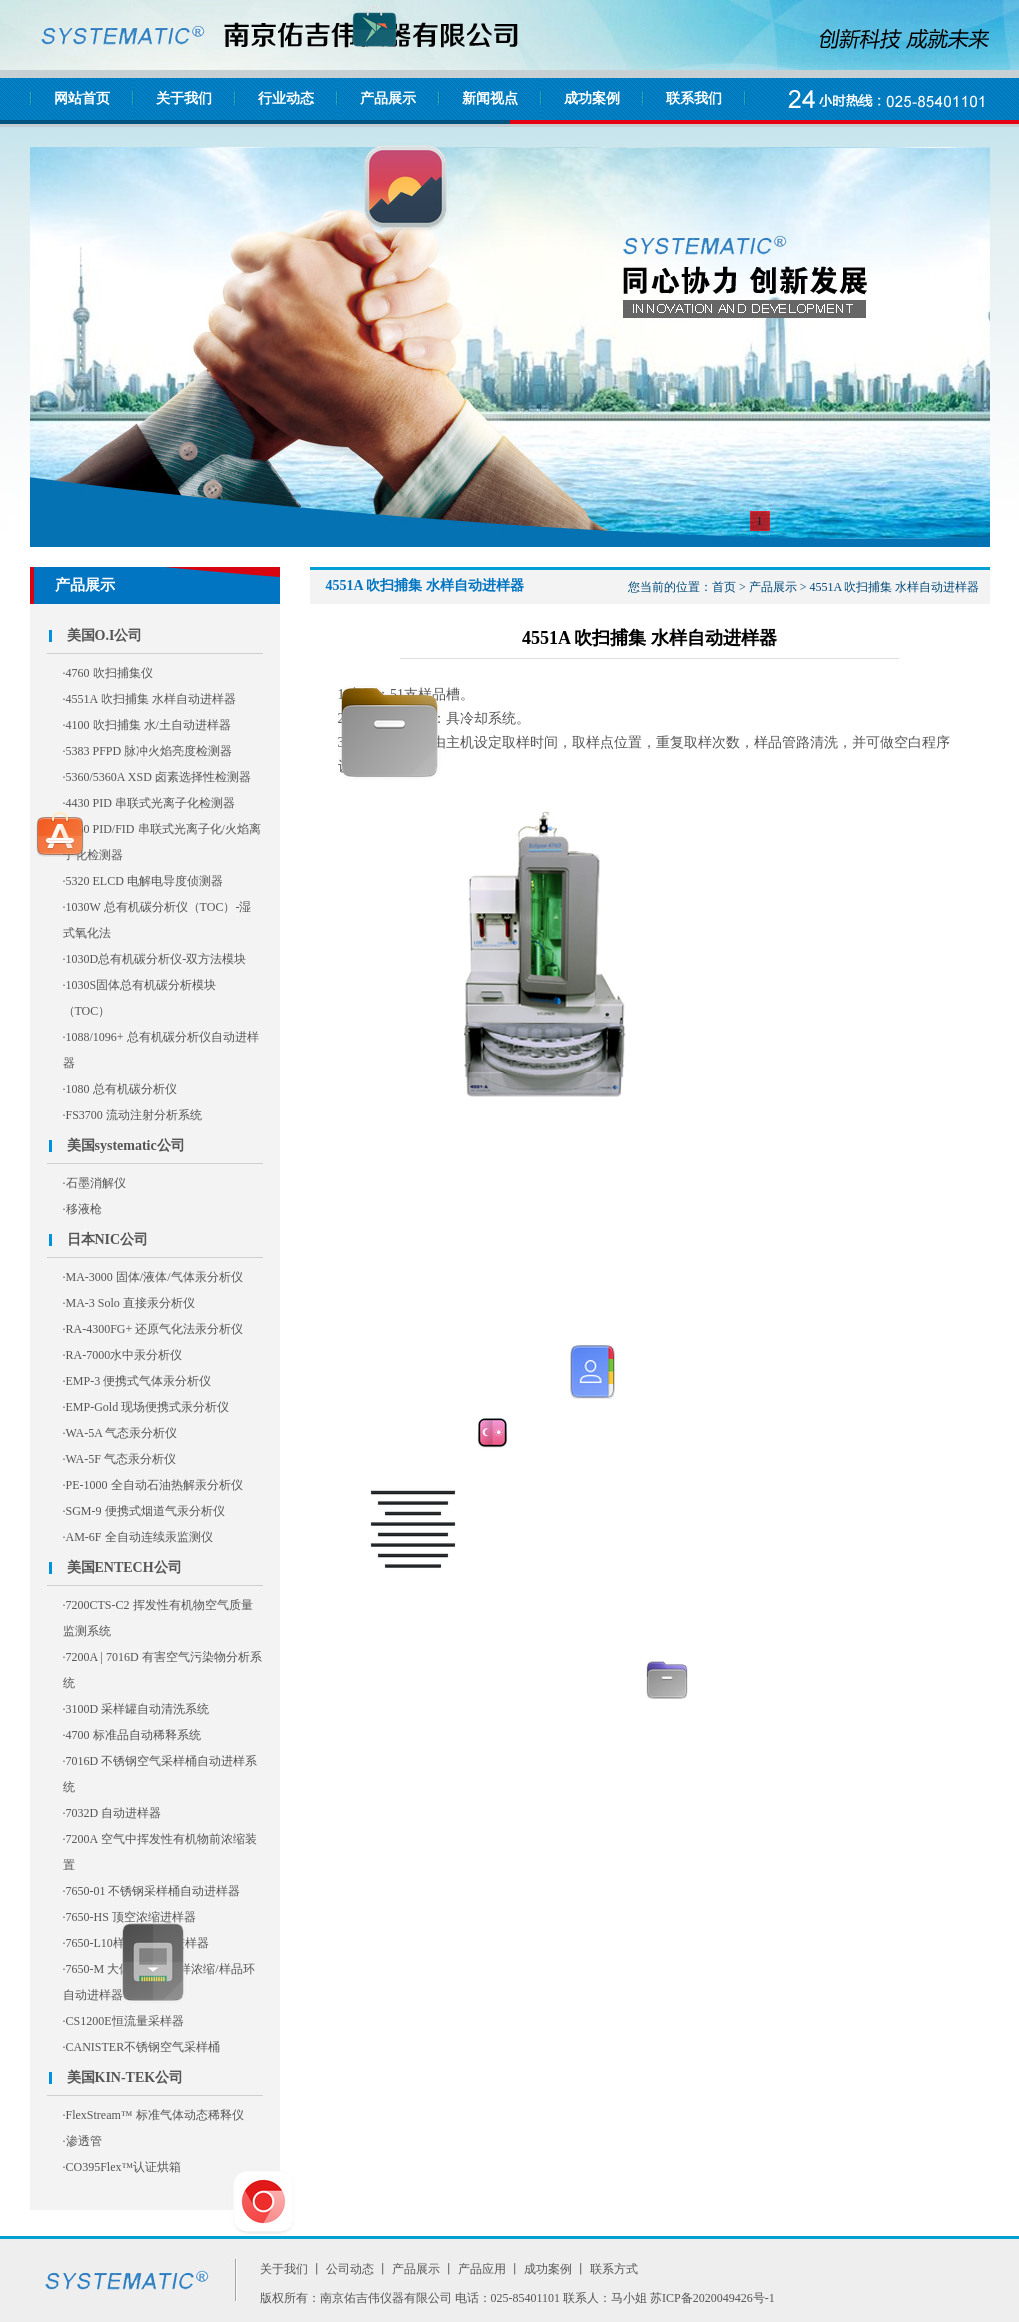 This screenshot has height=2322, width=1019. I want to click on open the file manager application, so click(389, 732).